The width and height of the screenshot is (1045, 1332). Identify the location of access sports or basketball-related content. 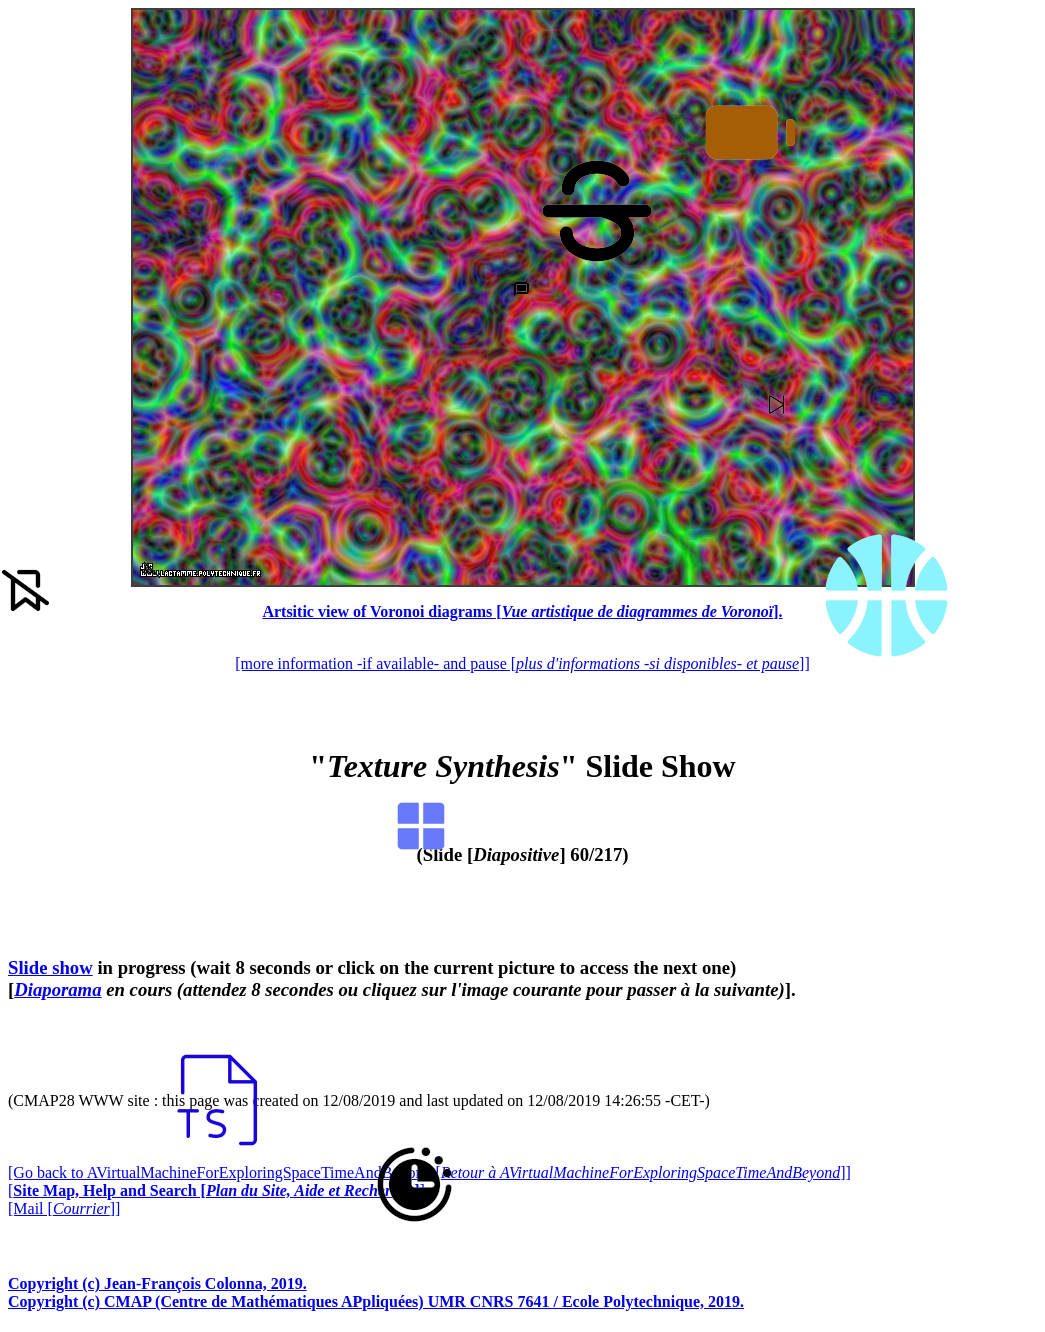
(886, 595).